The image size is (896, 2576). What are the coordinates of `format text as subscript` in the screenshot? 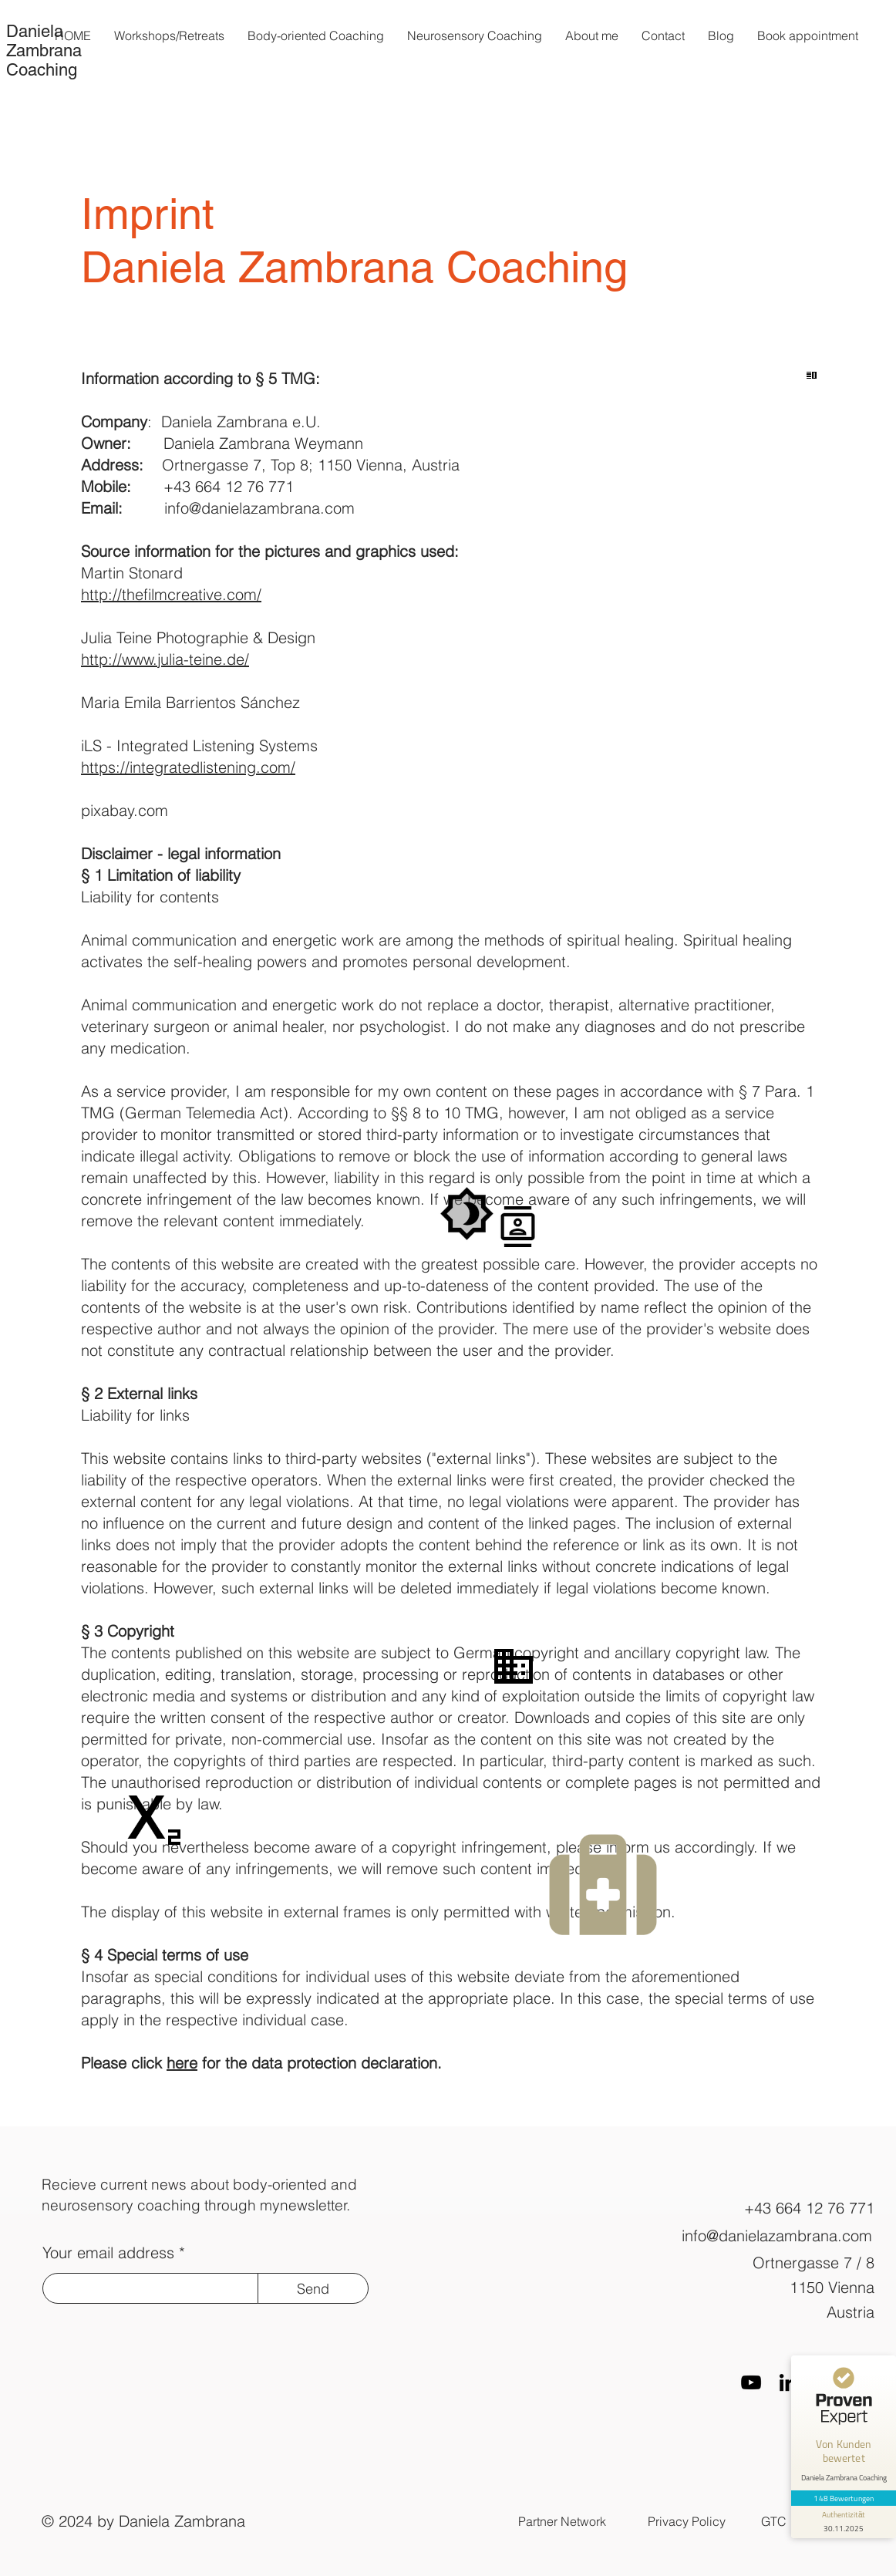 It's located at (147, 1820).